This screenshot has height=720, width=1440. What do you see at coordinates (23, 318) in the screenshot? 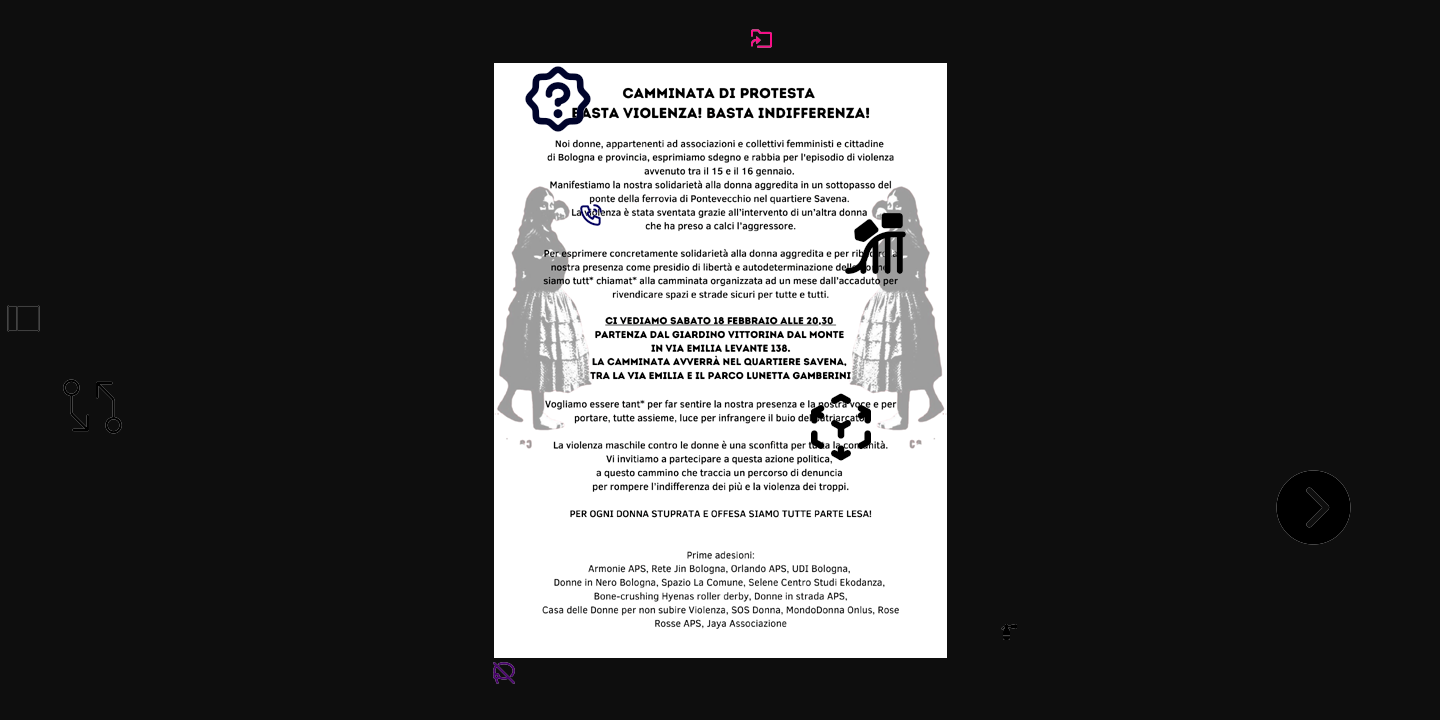
I see `toggle sidebar panel visibility` at bounding box center [23, 318].